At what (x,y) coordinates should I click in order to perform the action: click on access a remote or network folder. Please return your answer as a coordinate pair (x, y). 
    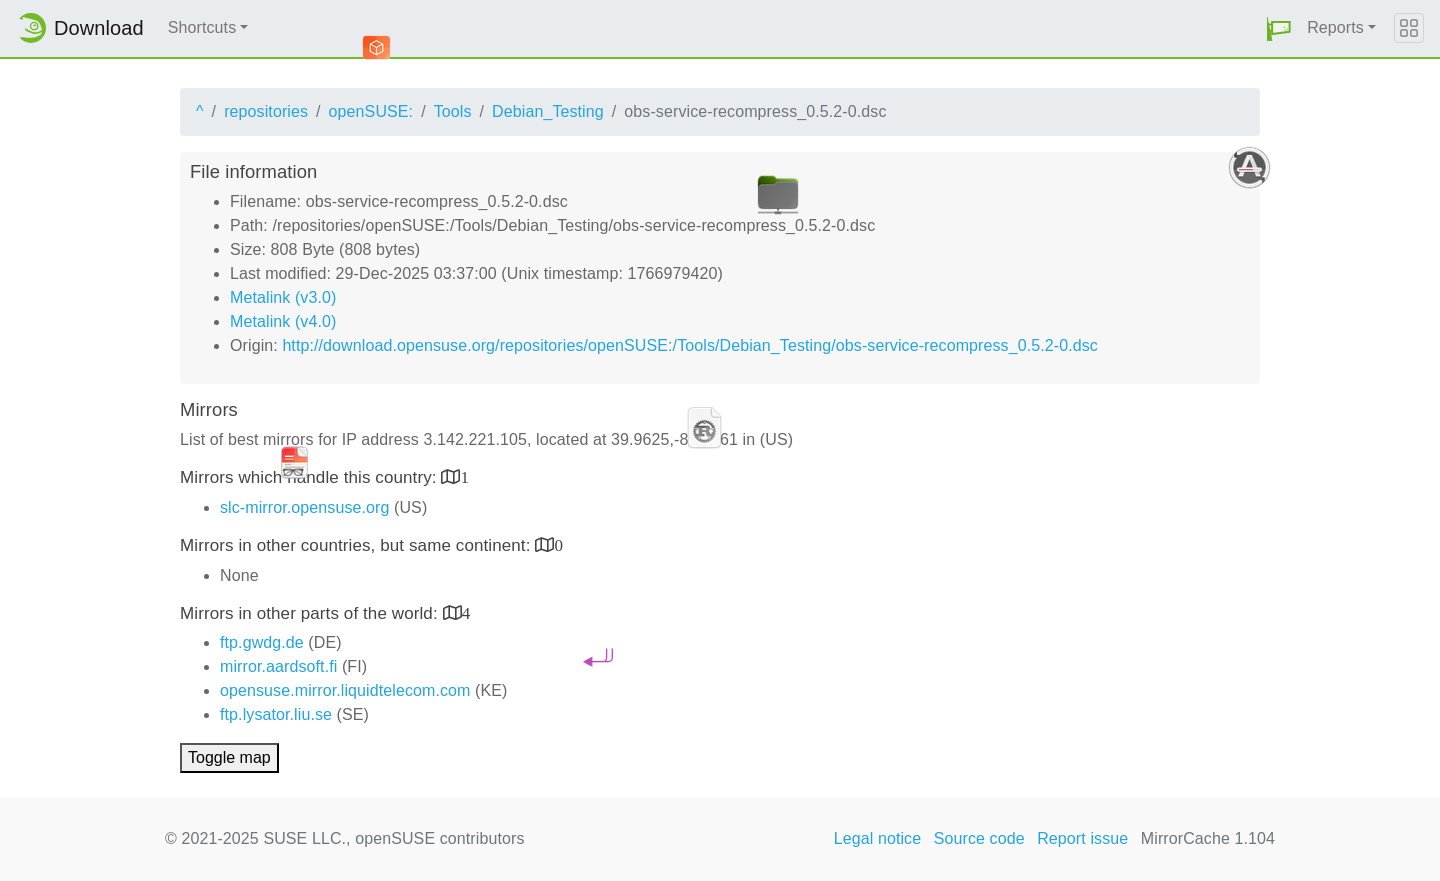
    Looking at the image, I should click on (778, 194).